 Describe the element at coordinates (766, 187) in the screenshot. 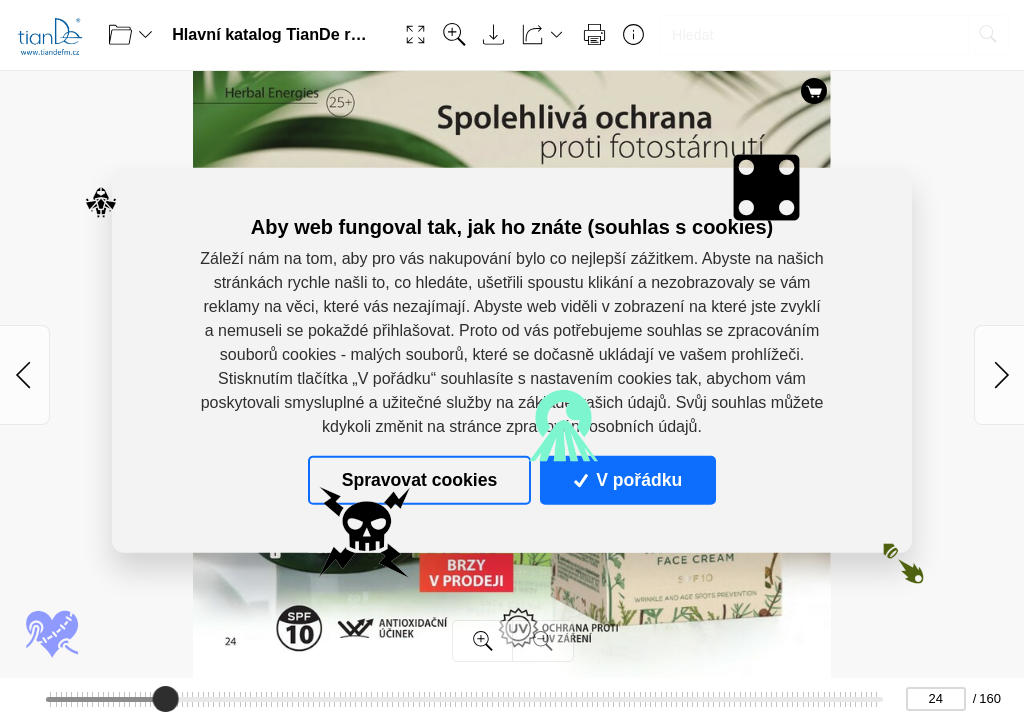

I see `roll the dice or randomize` at that location.